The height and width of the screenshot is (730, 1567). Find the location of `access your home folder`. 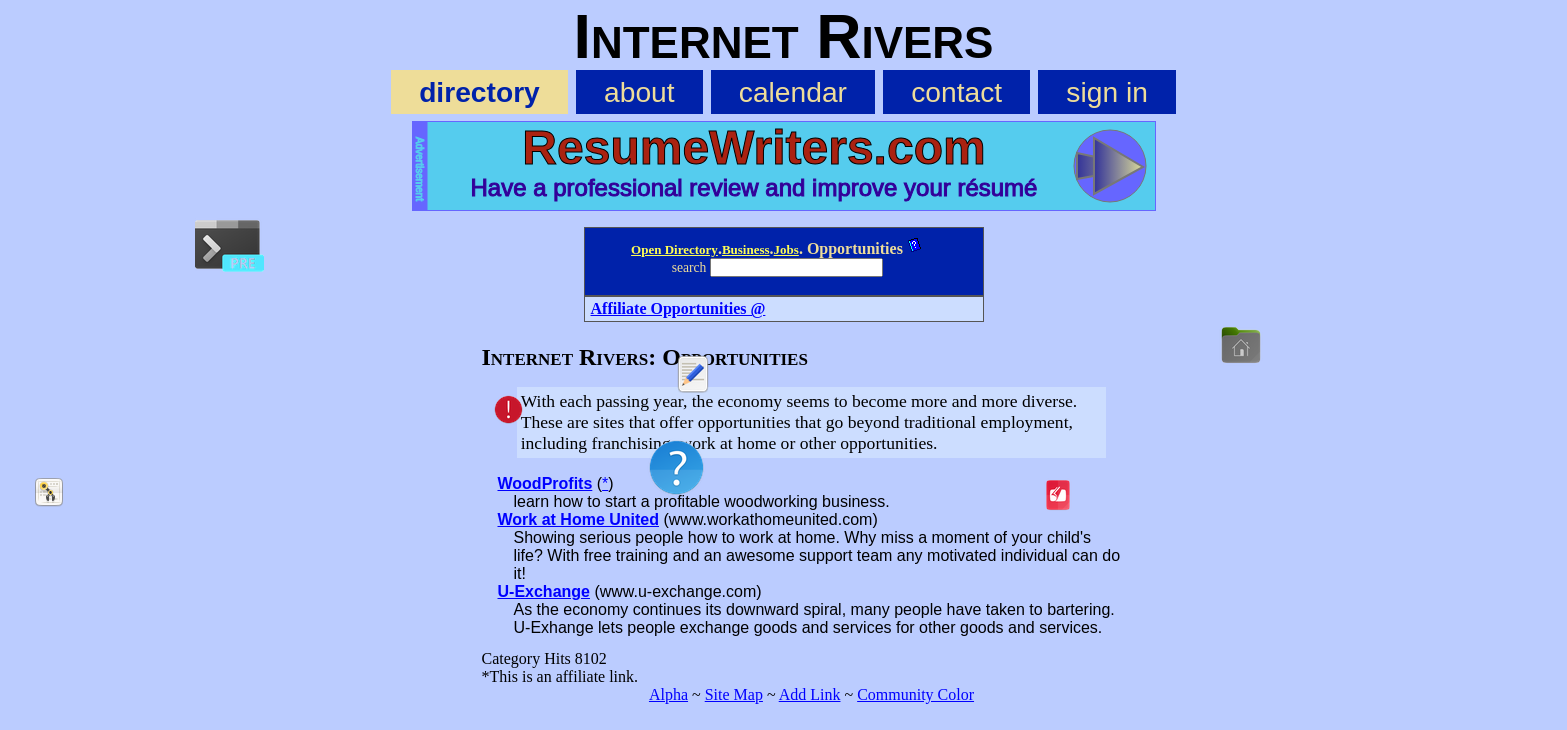

access your home folder is located at coordinates (1241, 345).